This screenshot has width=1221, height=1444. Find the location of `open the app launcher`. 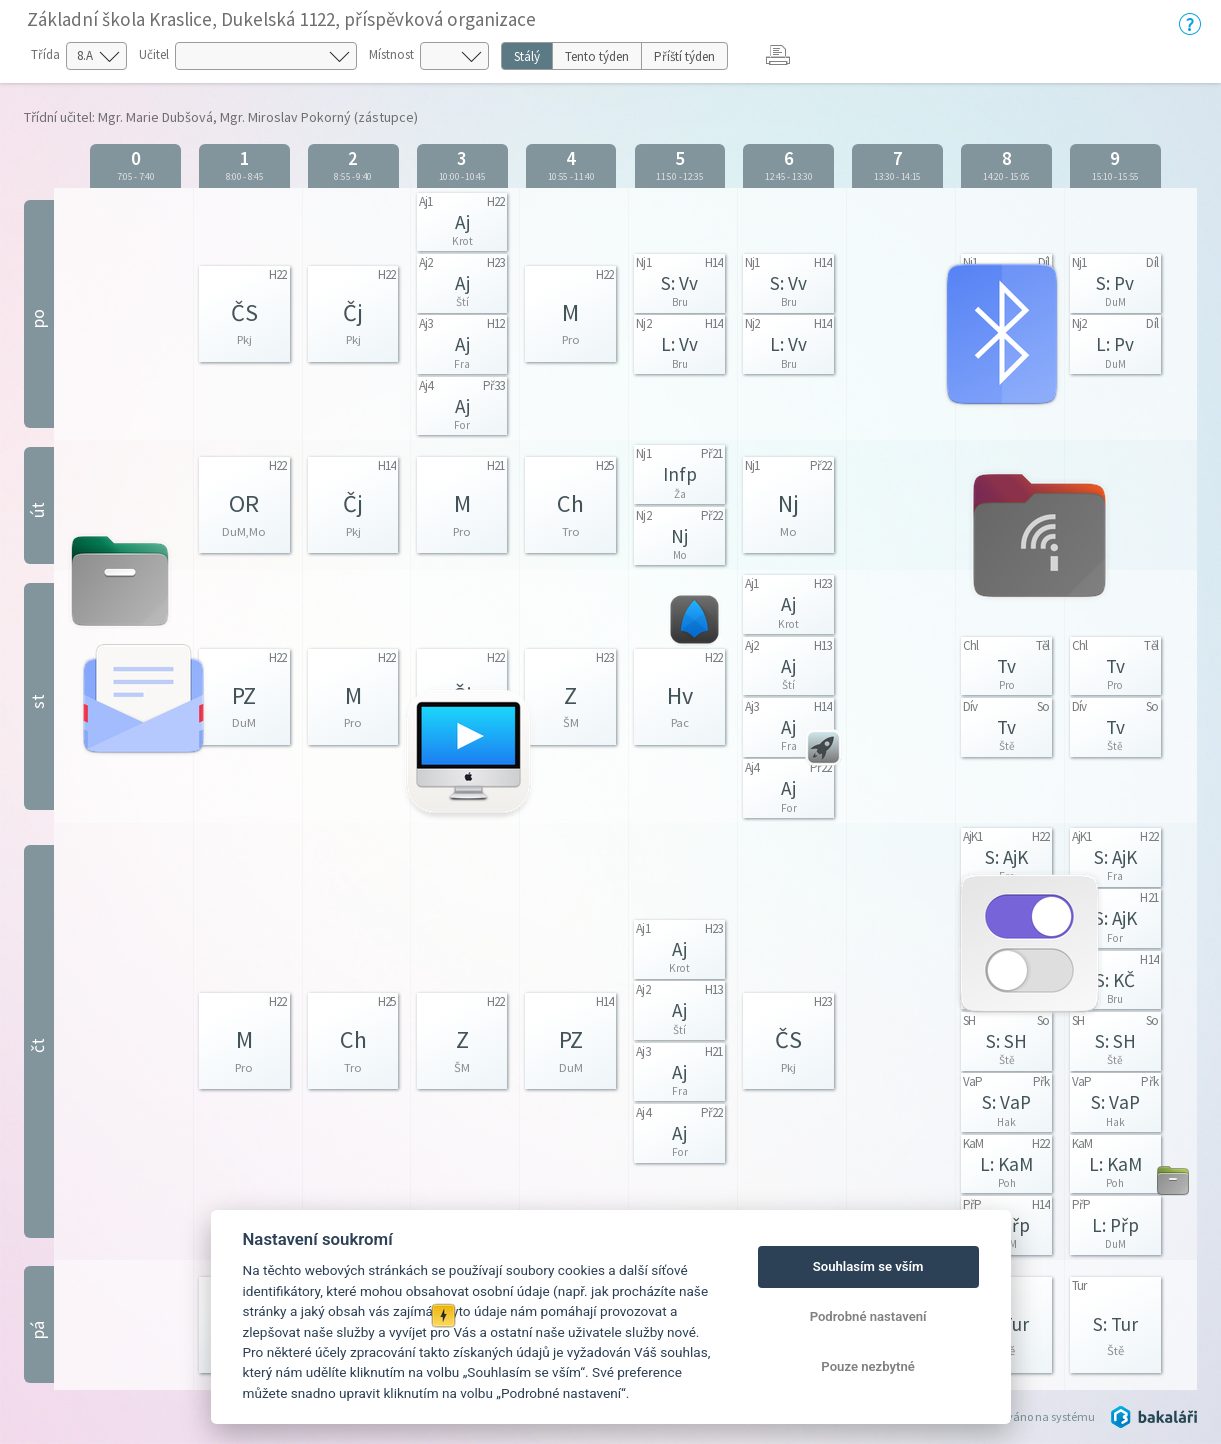

open the app launcher is located at coordinates (823, 747).